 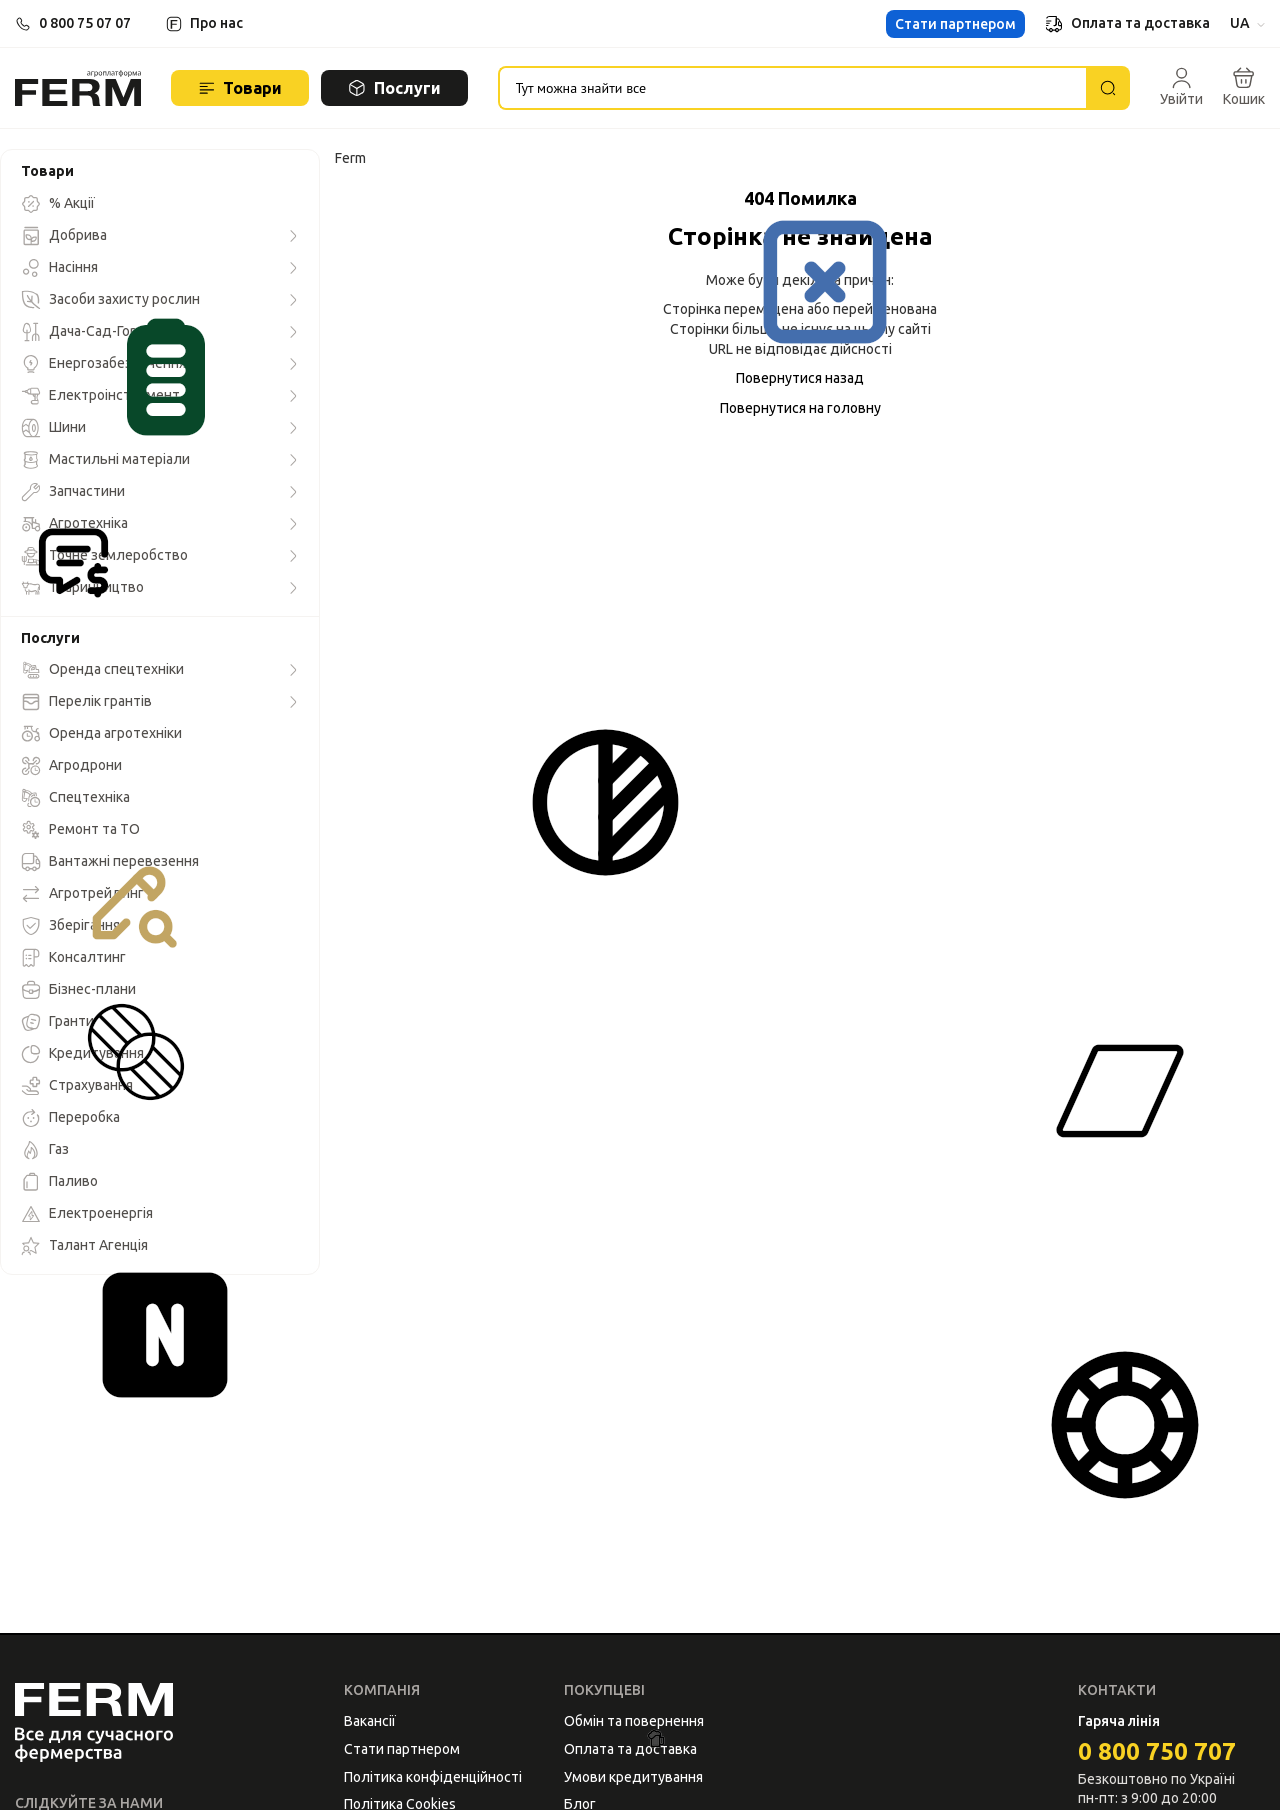 I want to click on find nearby sports bars or pubs, so click(x=656, y=1739).